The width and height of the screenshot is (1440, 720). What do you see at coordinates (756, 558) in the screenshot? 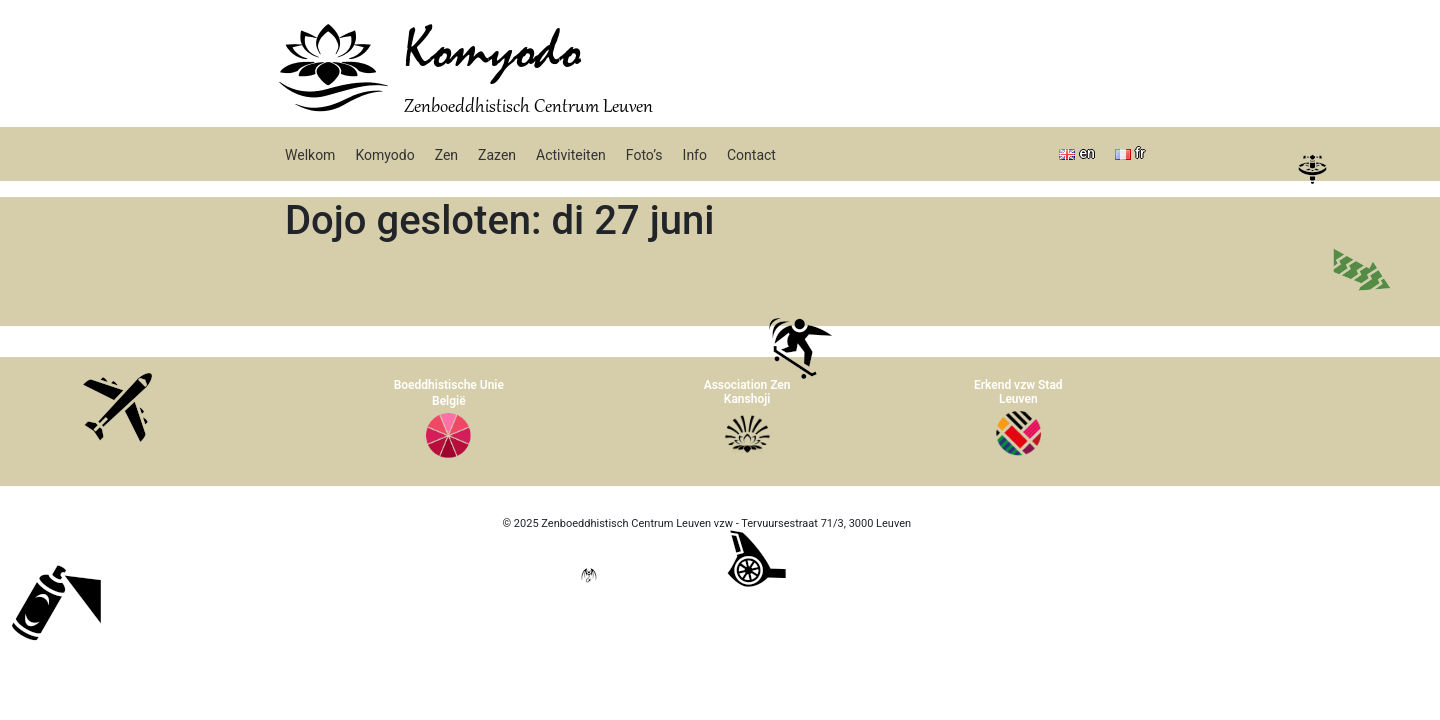
I see `helicopter tail rotor component in a game interface` at bounding box center [756, 558].